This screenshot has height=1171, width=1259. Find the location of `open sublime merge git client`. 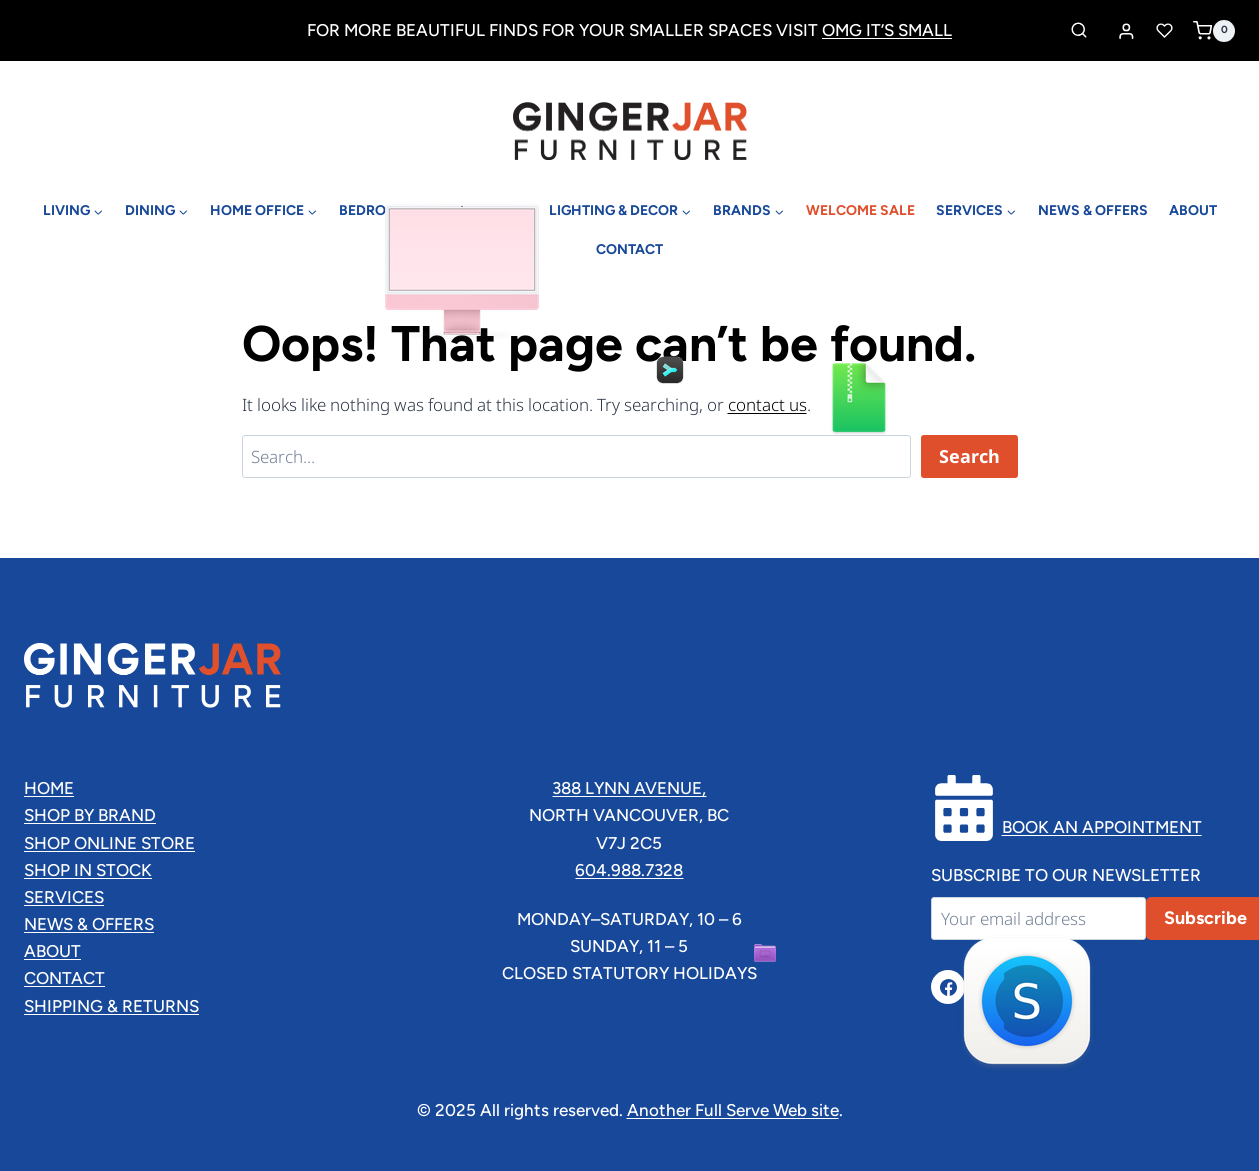

open sublime merge git client is located at coordinates (670, 370).